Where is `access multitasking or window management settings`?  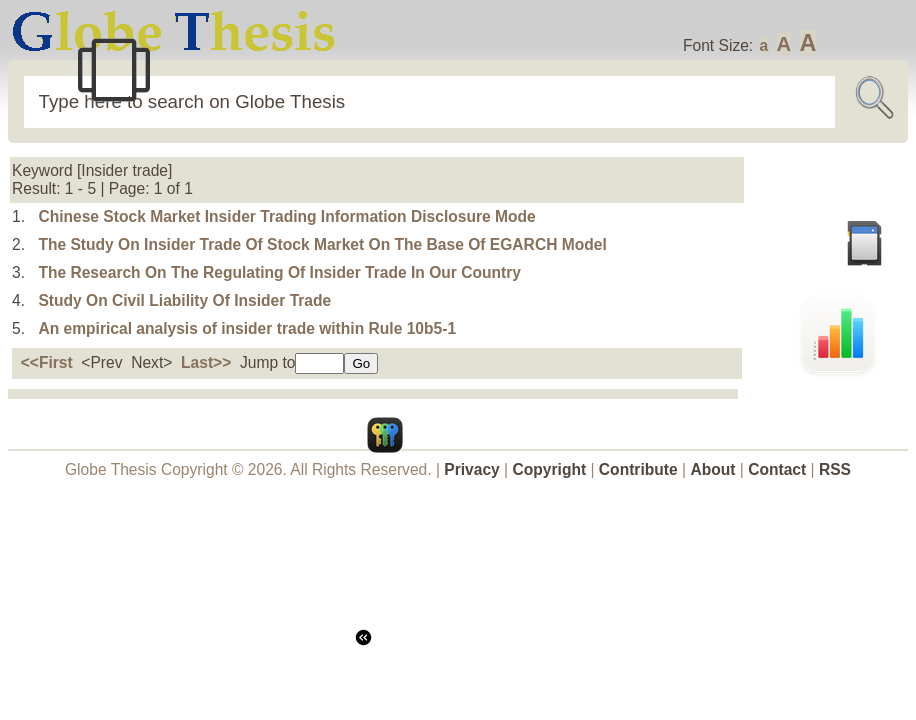 access multitasking or window management settings is located at coordinates (114, 70).